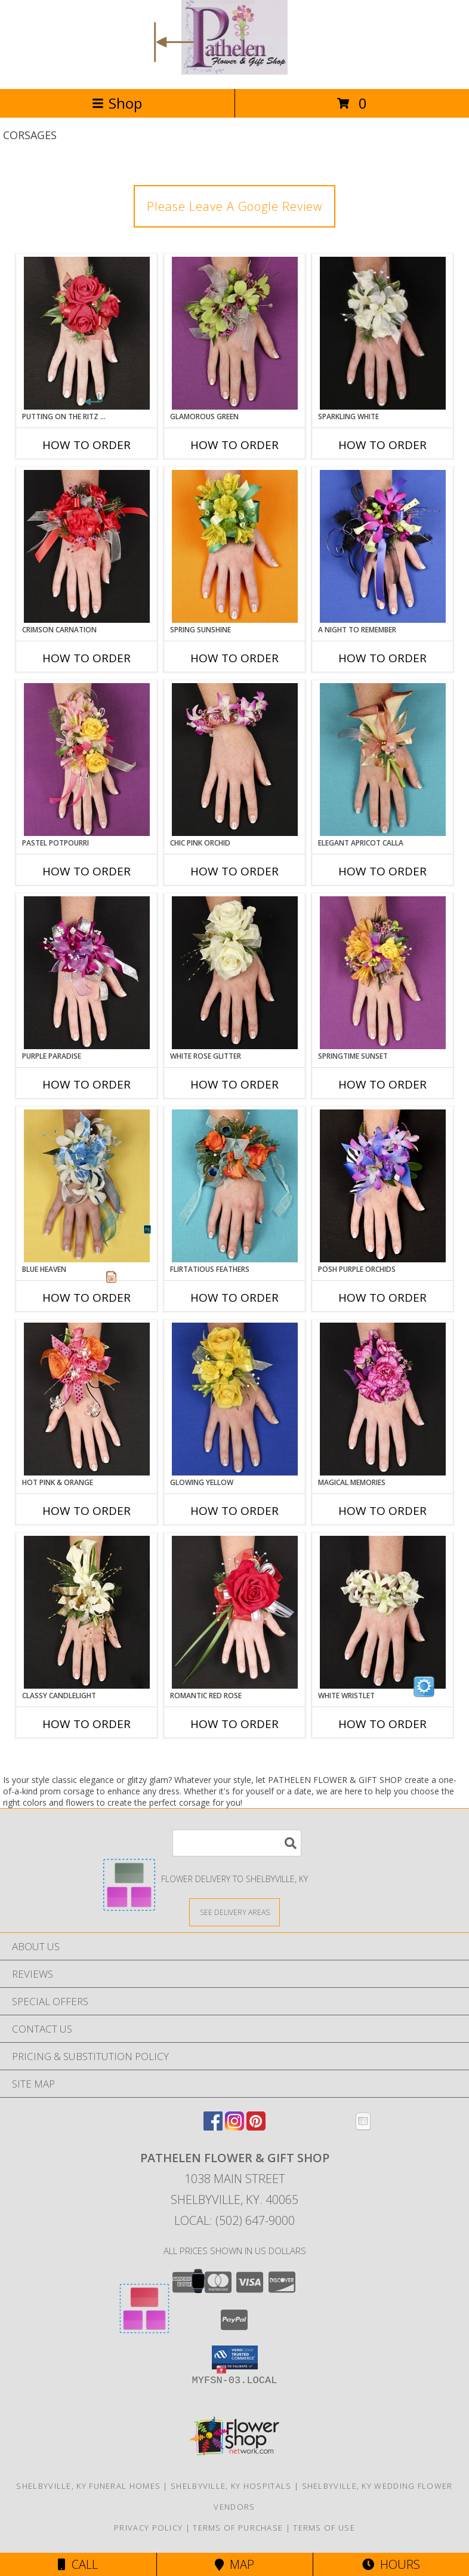  I want to click on go to the first item in a list or sequence, so click(174, 42).